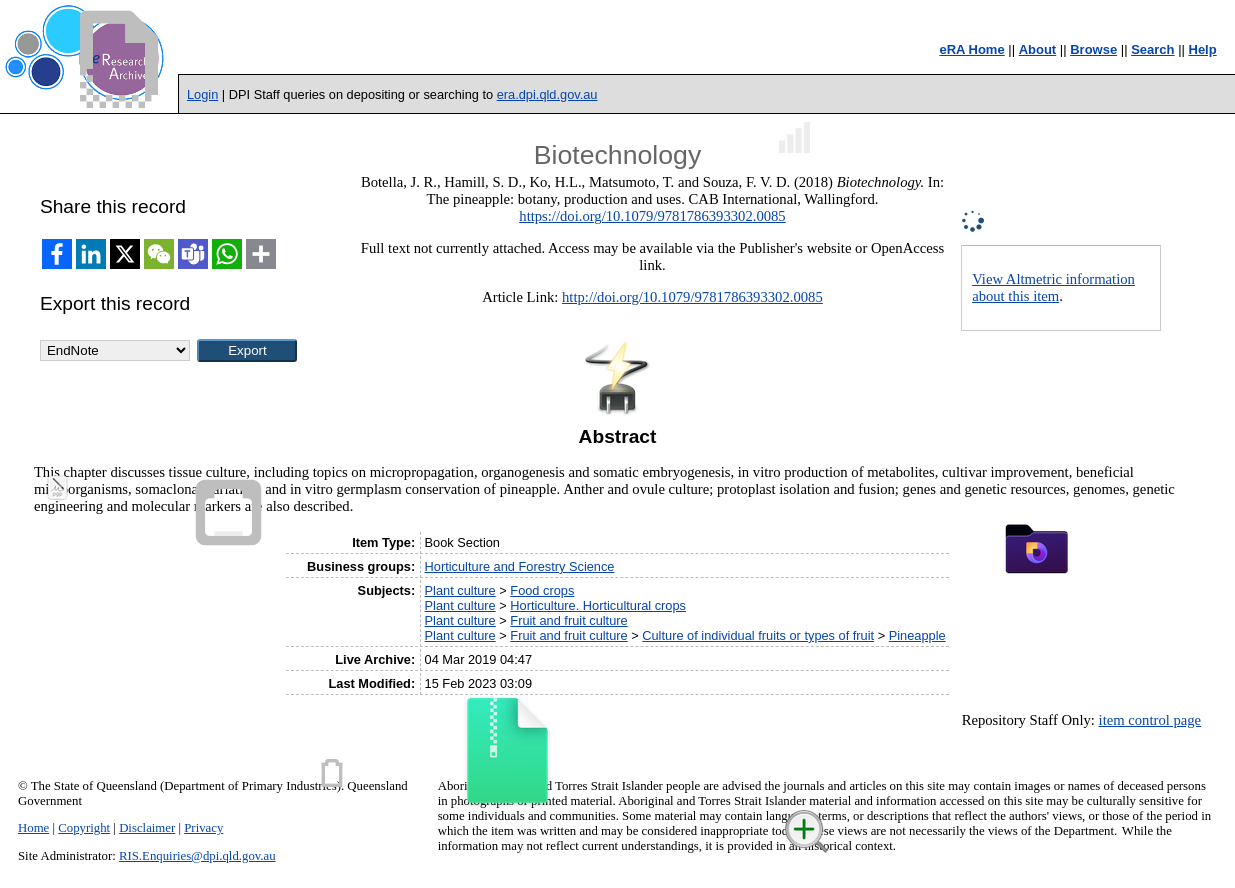 Image resolution: width=1235 pixels, height=888 pixels. I want to click on indicates battery is empty or critically low, so click(332, 773).